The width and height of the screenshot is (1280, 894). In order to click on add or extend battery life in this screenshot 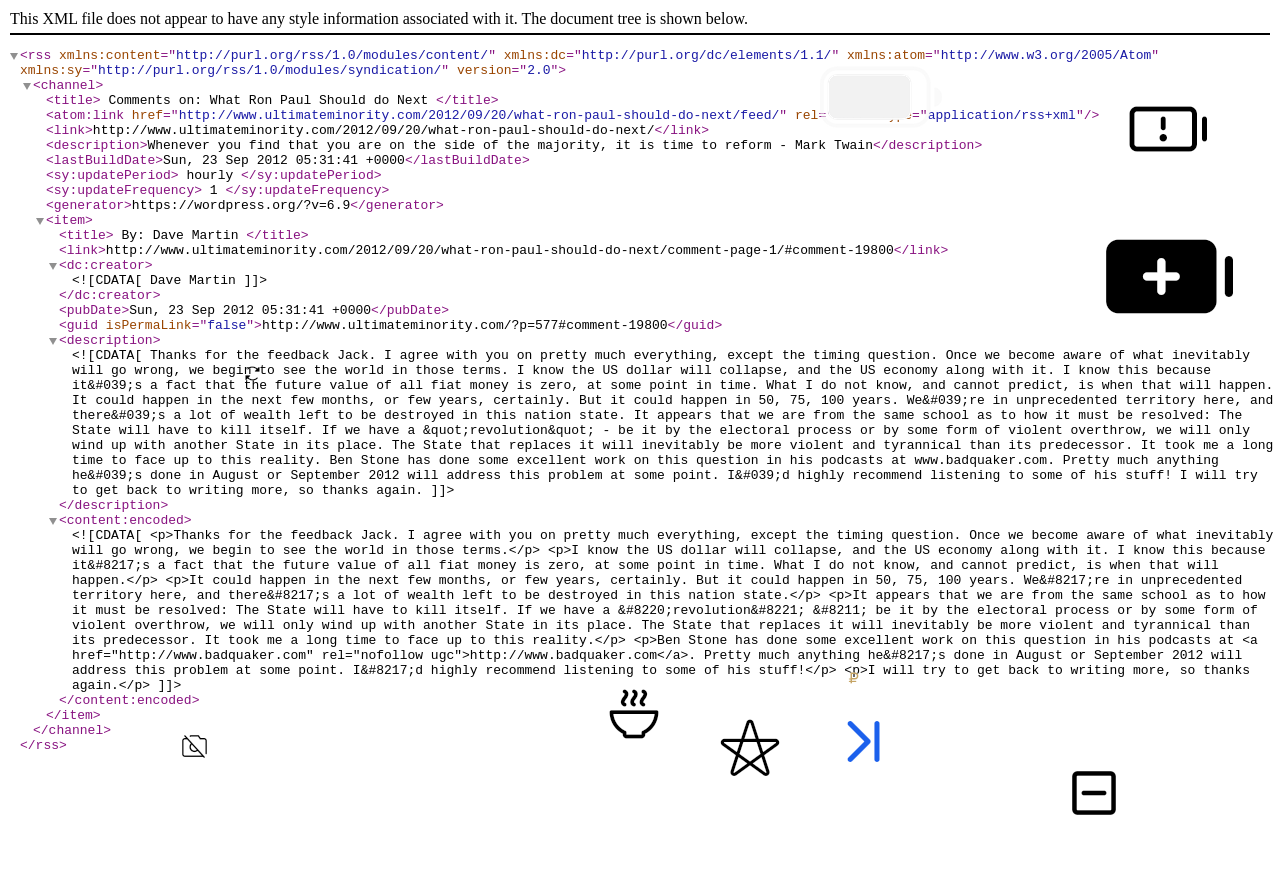, I will do `click(1167, 276)`.